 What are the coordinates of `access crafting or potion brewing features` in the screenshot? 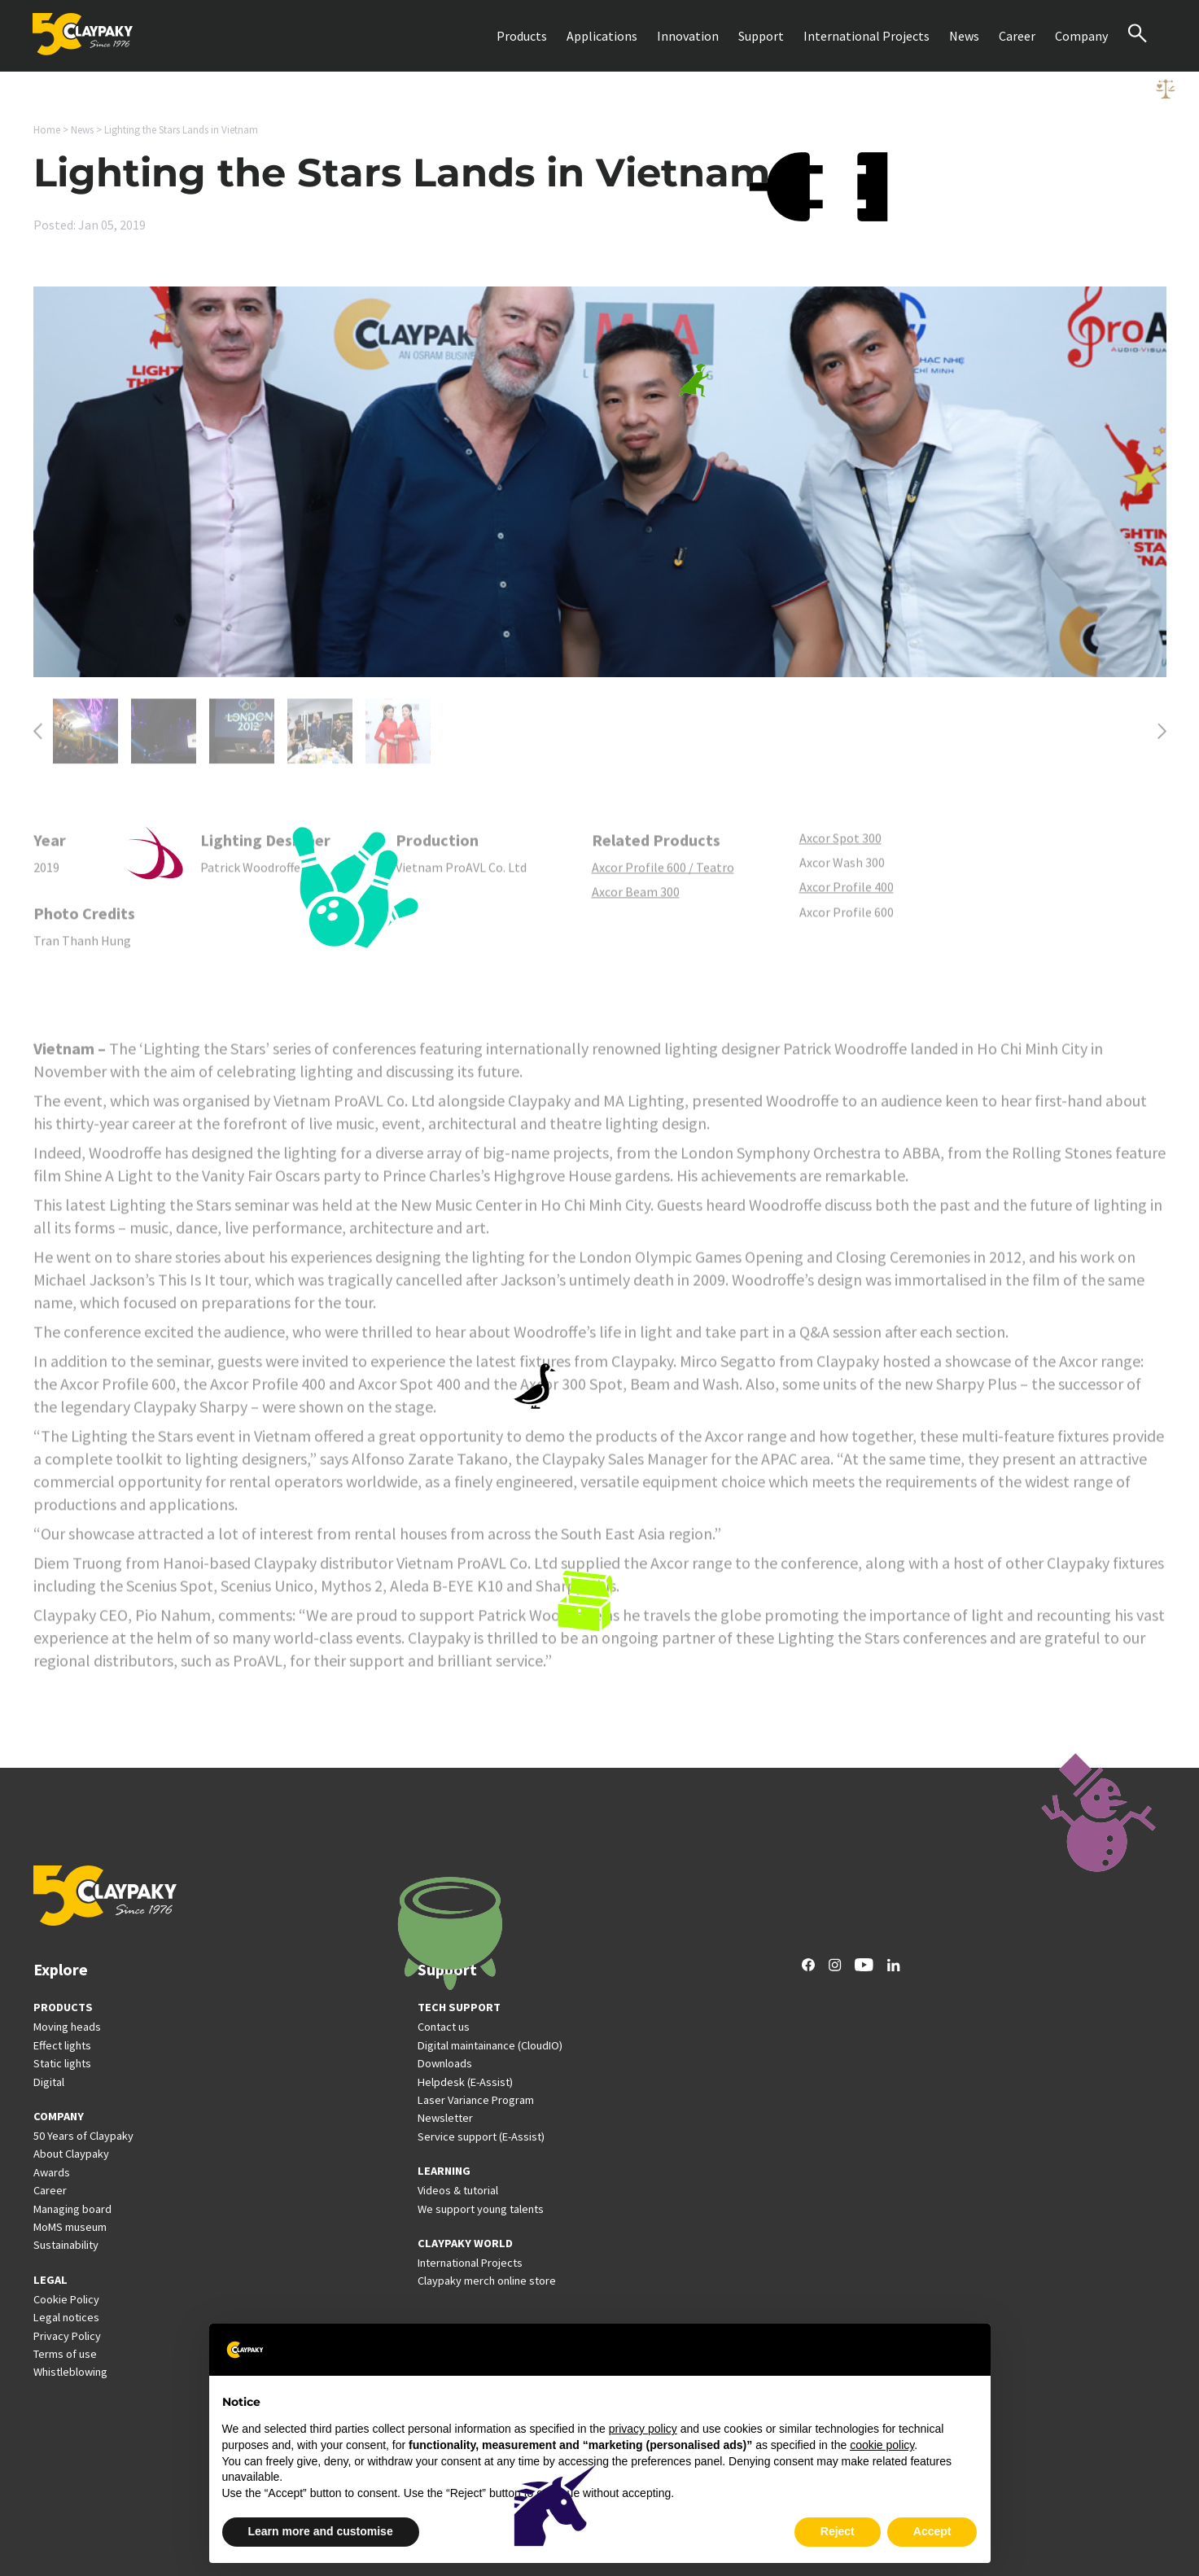 It's located at (449, 1933).